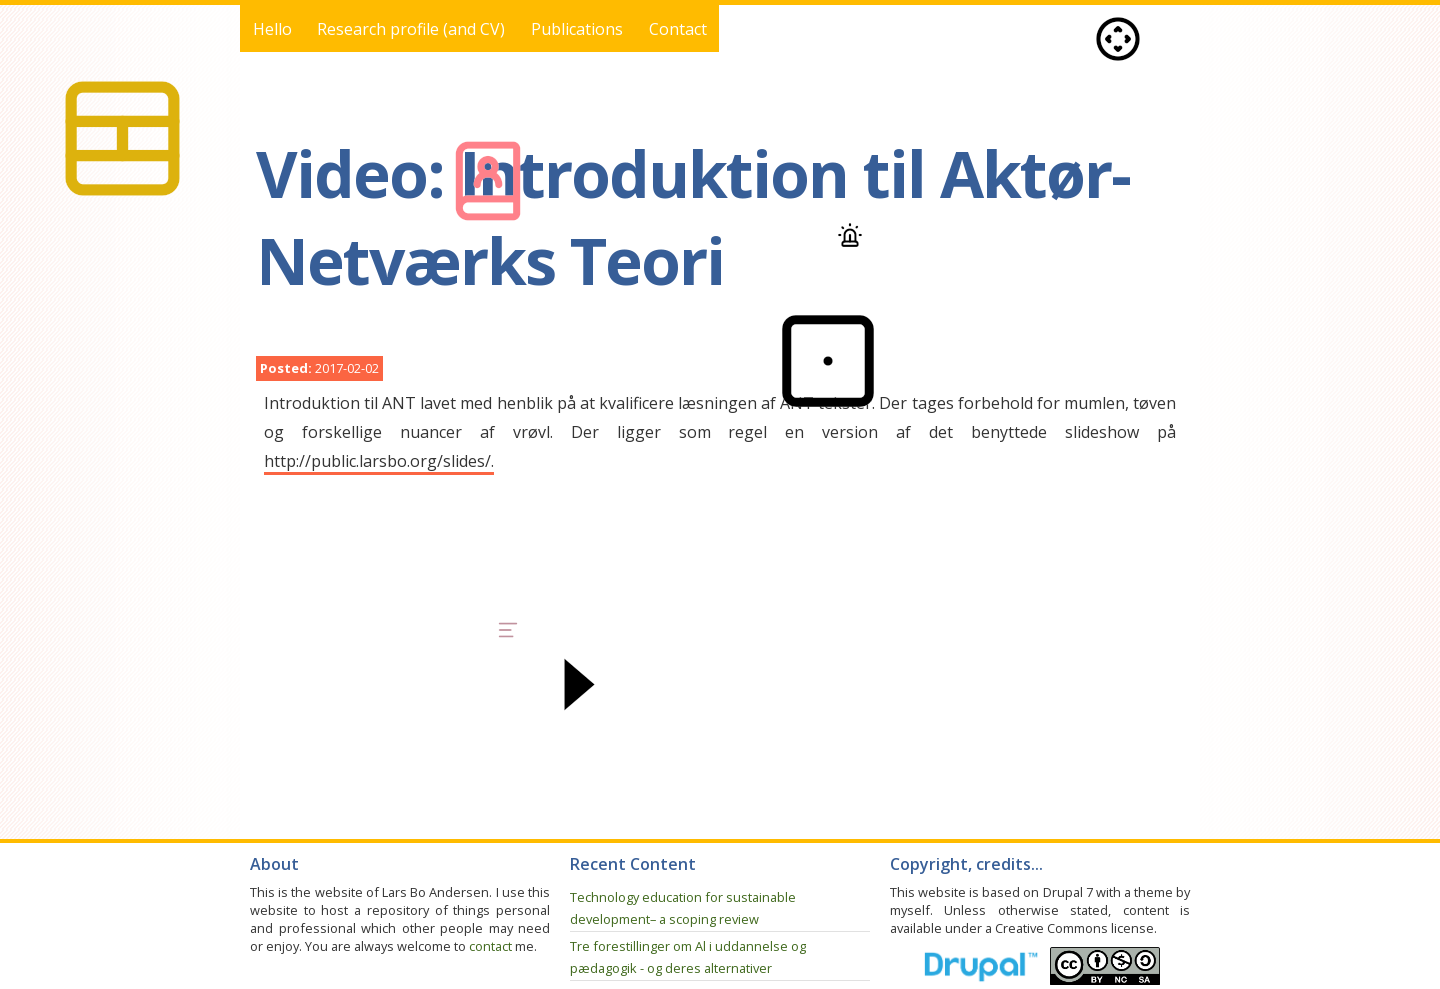  Describe the element at coordinates (508, 630) in the screenshot. I see `align text to the start of the line` at that location.